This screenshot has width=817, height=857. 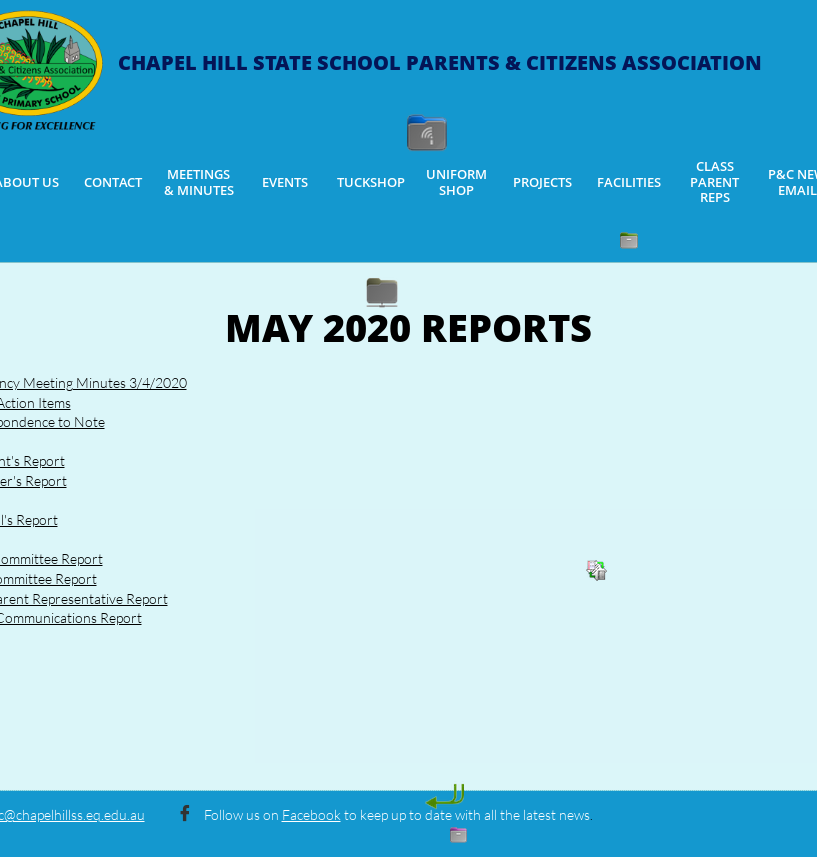 I want to click on open insync cloud sync folder, so click(x=427, y=132).